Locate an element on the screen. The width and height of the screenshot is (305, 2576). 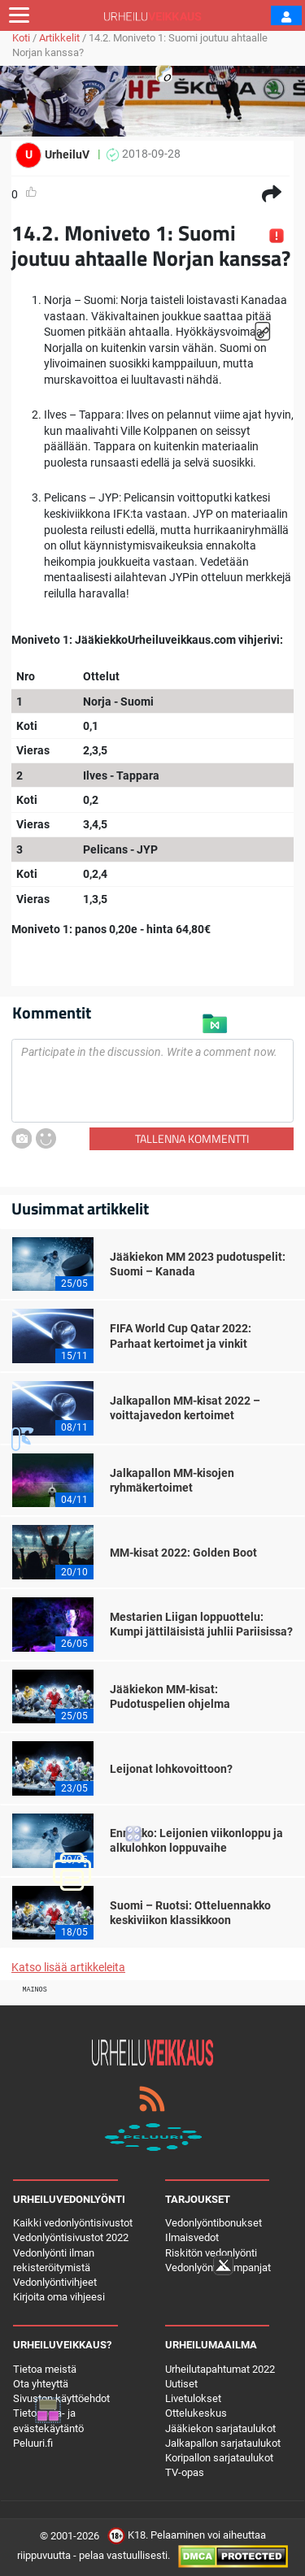
launch mx linux application is located at coordinates (223, 2265).